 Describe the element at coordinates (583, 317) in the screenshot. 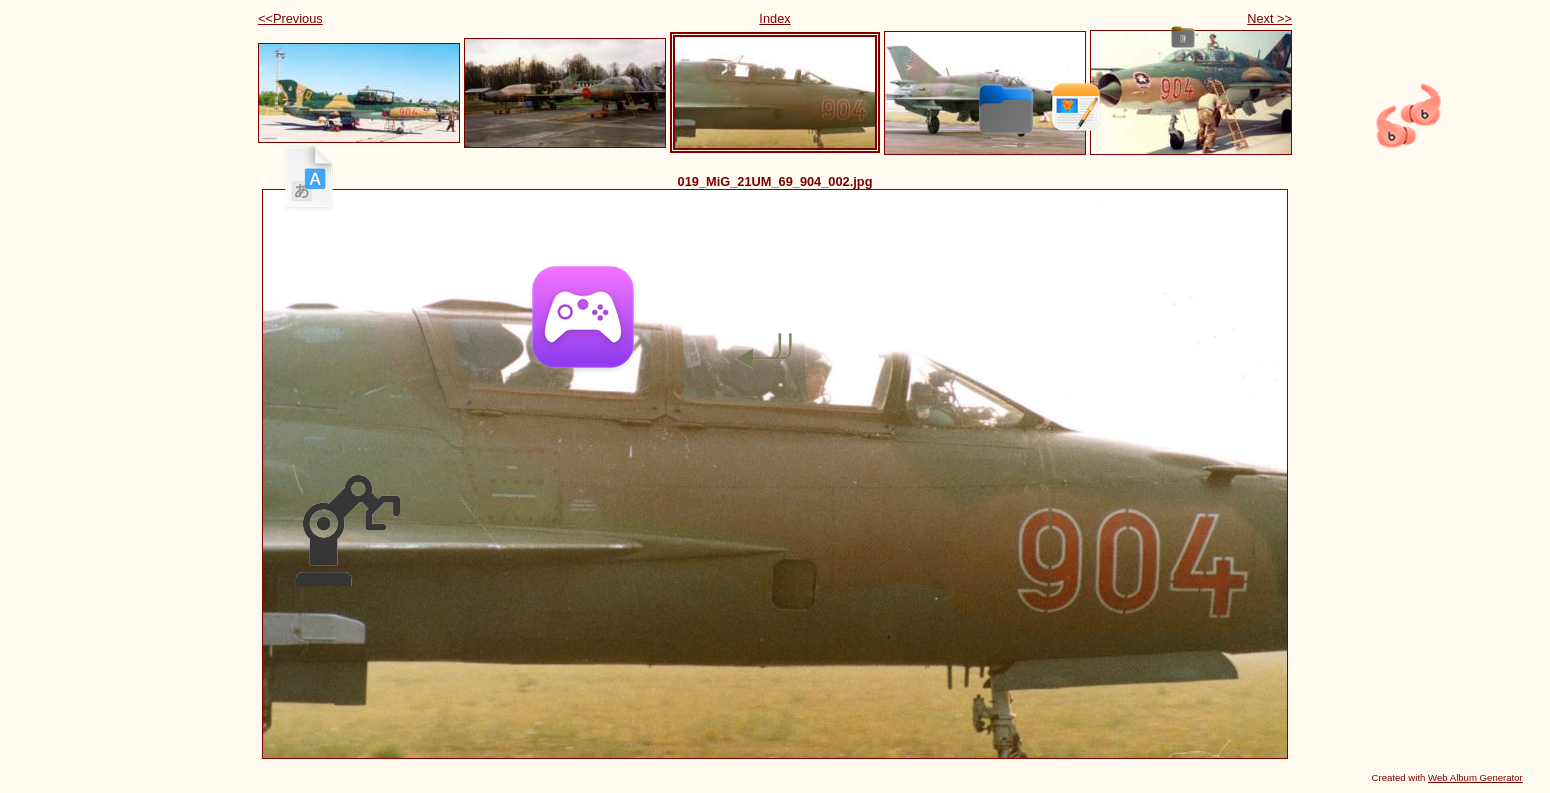

I see `open gnome arcade gaming app` at that location.